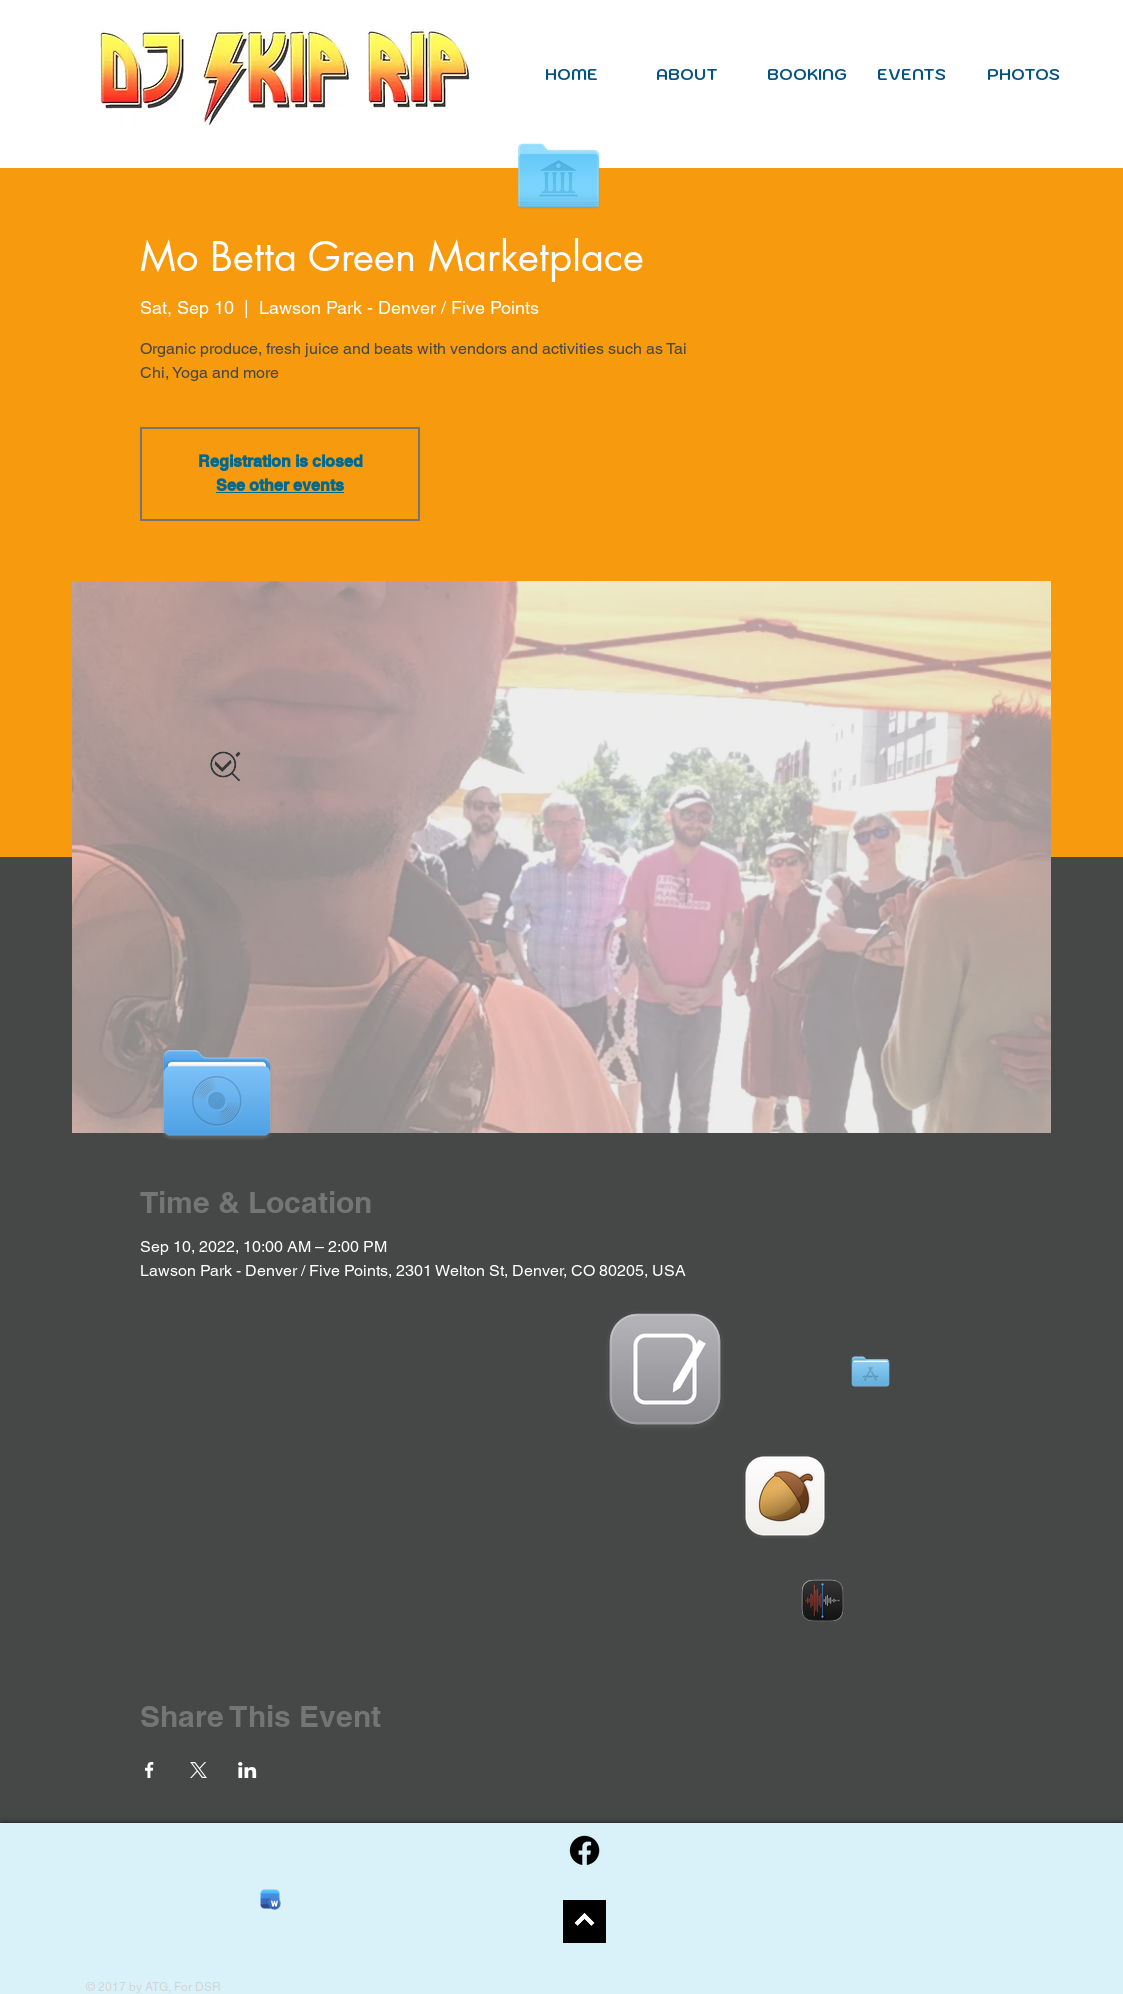 This screenshot has height=1994, width=1123. Describe the element at coordinates (270, 1899) in the screenshot. I see `open Microsoft Word` at that location.